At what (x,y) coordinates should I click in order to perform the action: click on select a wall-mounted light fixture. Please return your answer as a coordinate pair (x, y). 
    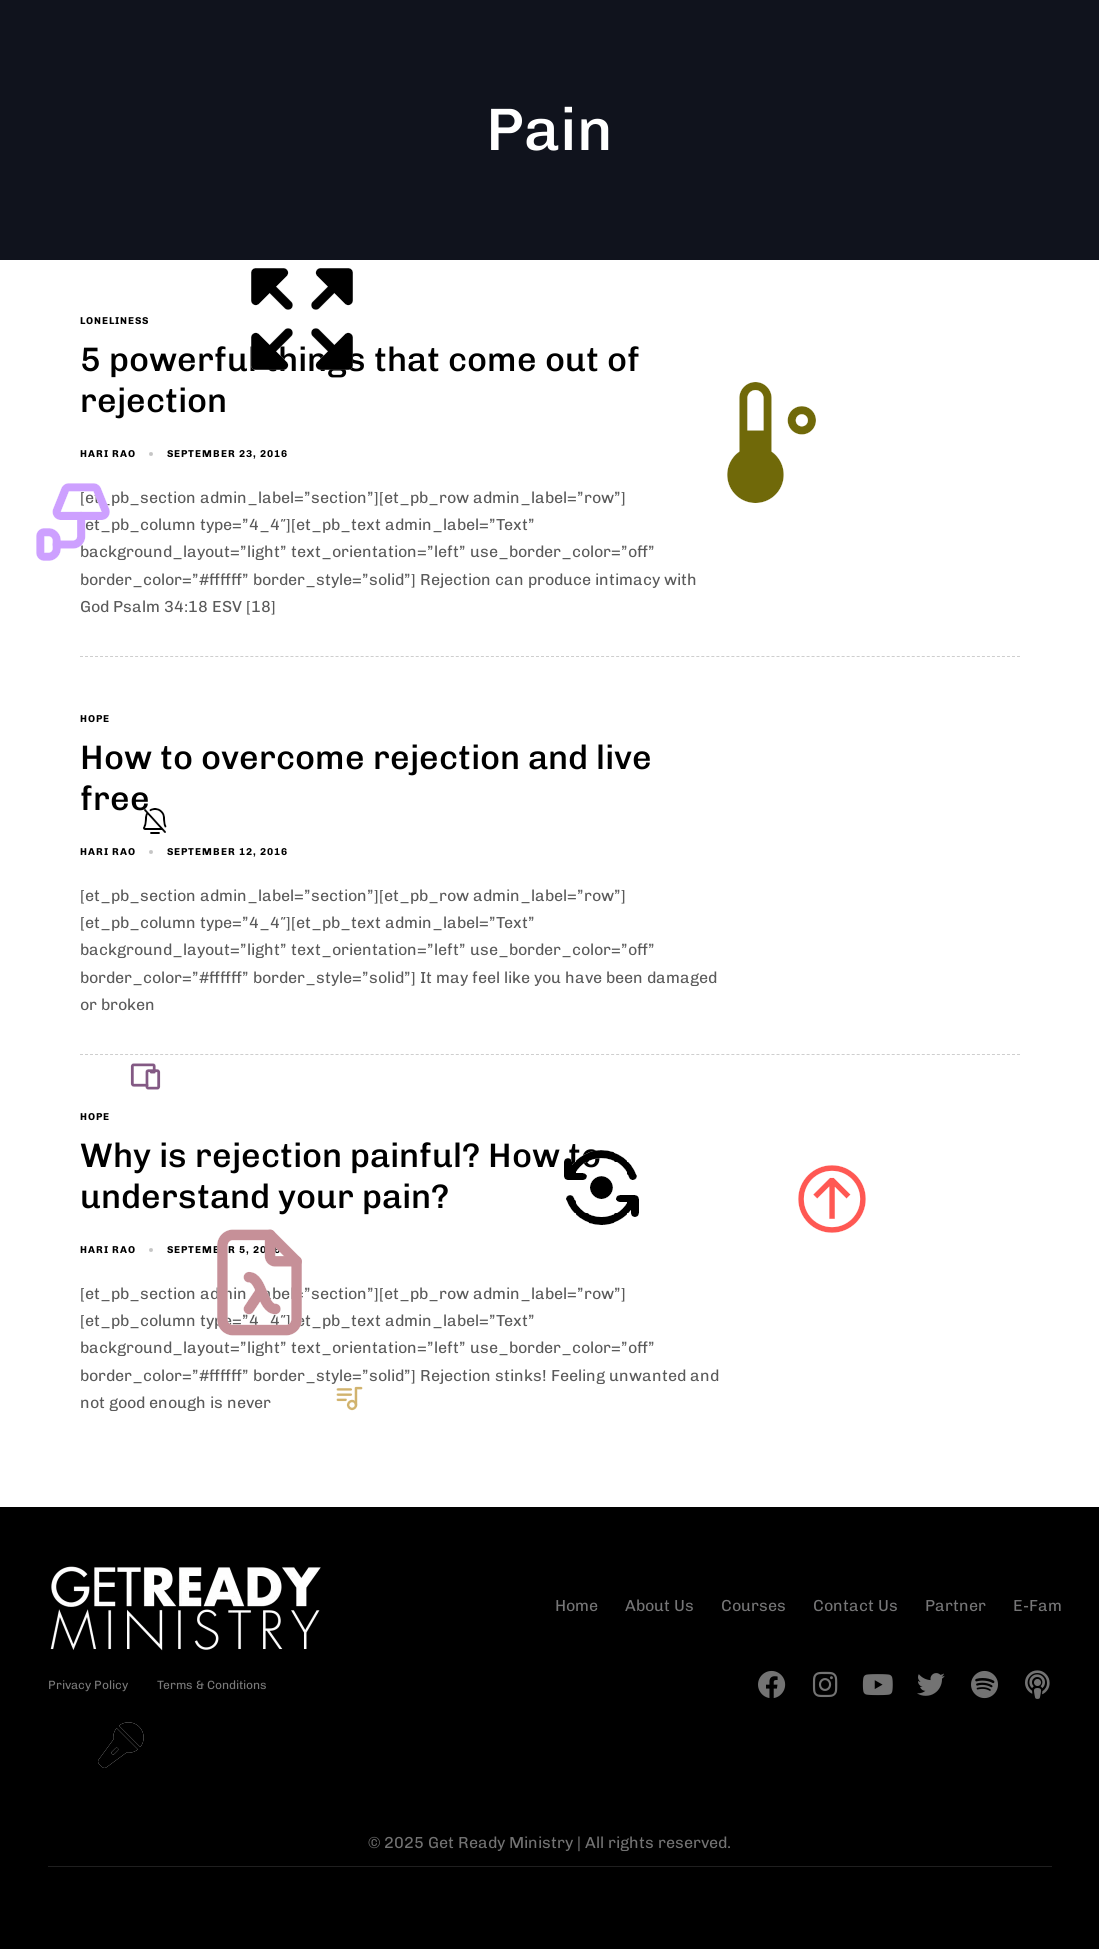
    Looking at the image, I should click on (73, 520).